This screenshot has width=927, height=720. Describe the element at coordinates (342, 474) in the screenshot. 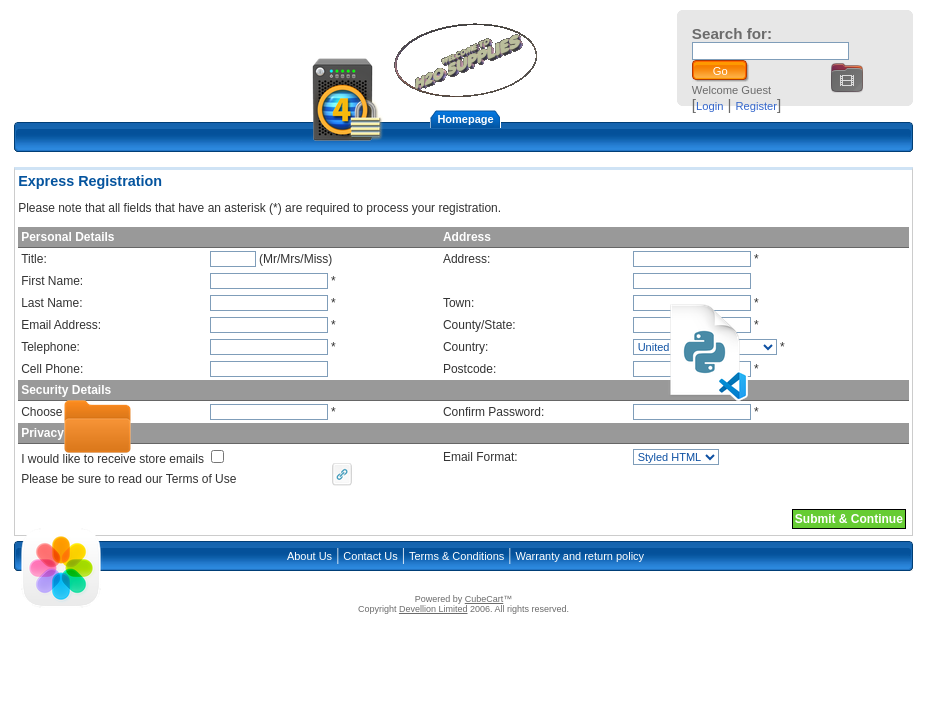

I see `a windows internet shortcut file` at that location.